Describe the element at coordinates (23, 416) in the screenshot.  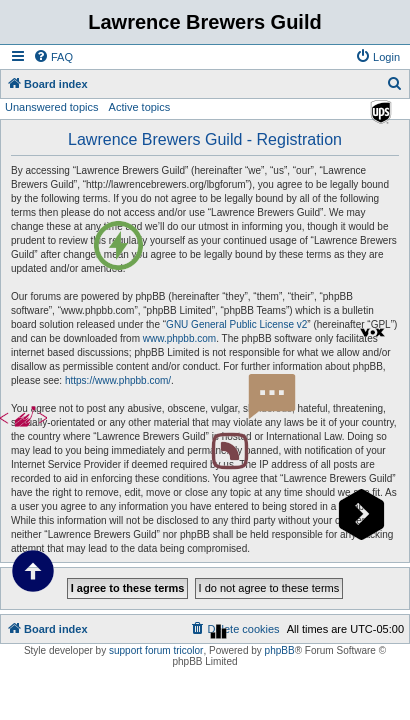
I see `styled-components library logo` at that location.